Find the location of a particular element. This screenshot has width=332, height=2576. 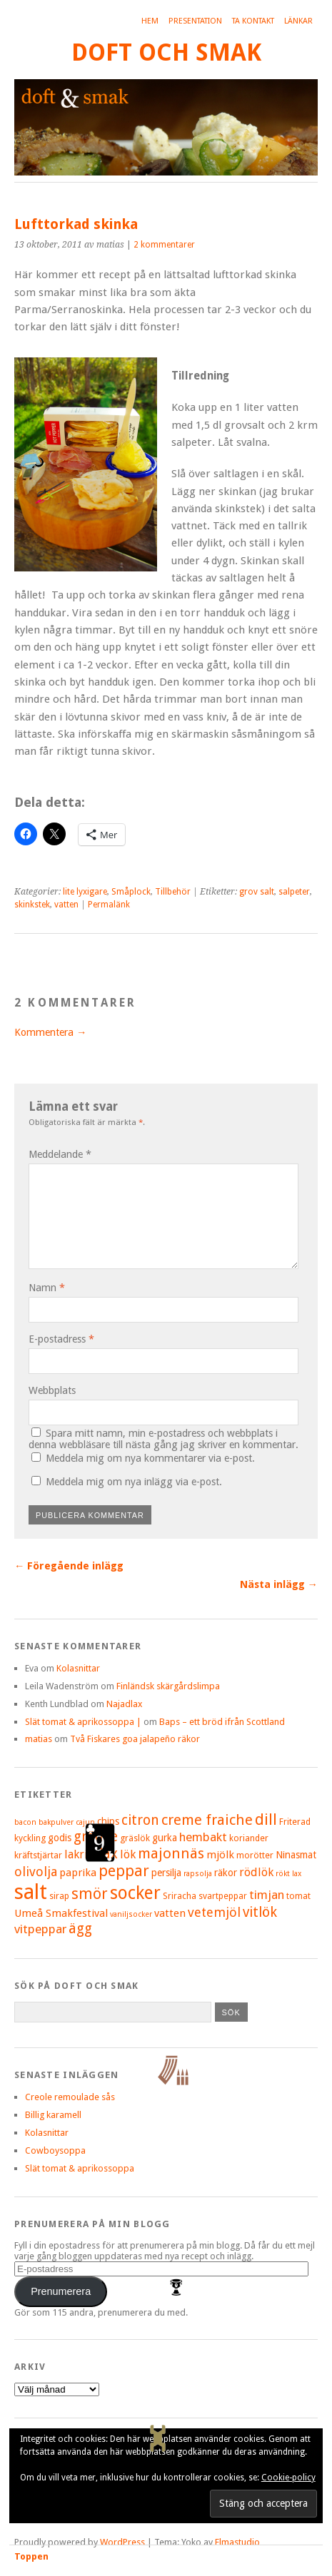

select the sickle tool or weapon in a game is located at coordinates (38, 462).